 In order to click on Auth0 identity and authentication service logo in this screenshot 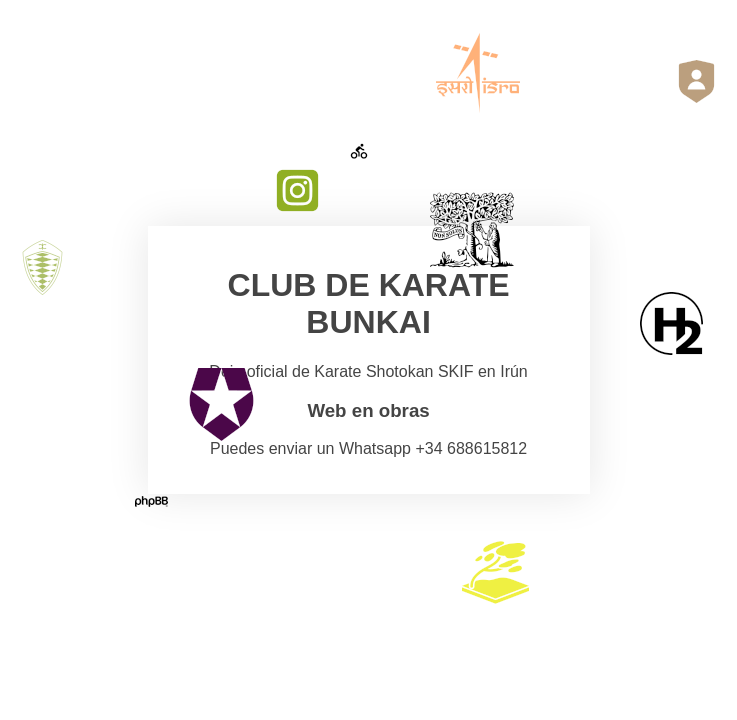, I will do `click(221, 404)`.